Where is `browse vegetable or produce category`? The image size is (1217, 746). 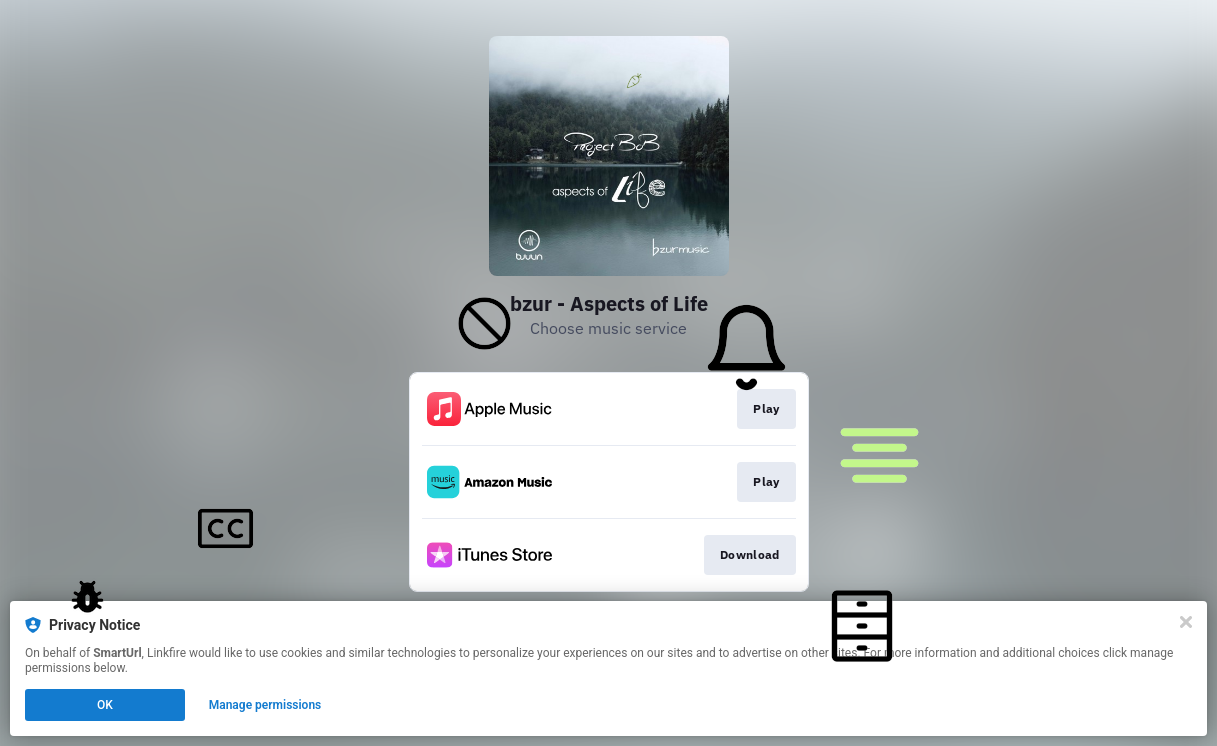 browse vegetable or produce category is located at coordinates (634, 81).